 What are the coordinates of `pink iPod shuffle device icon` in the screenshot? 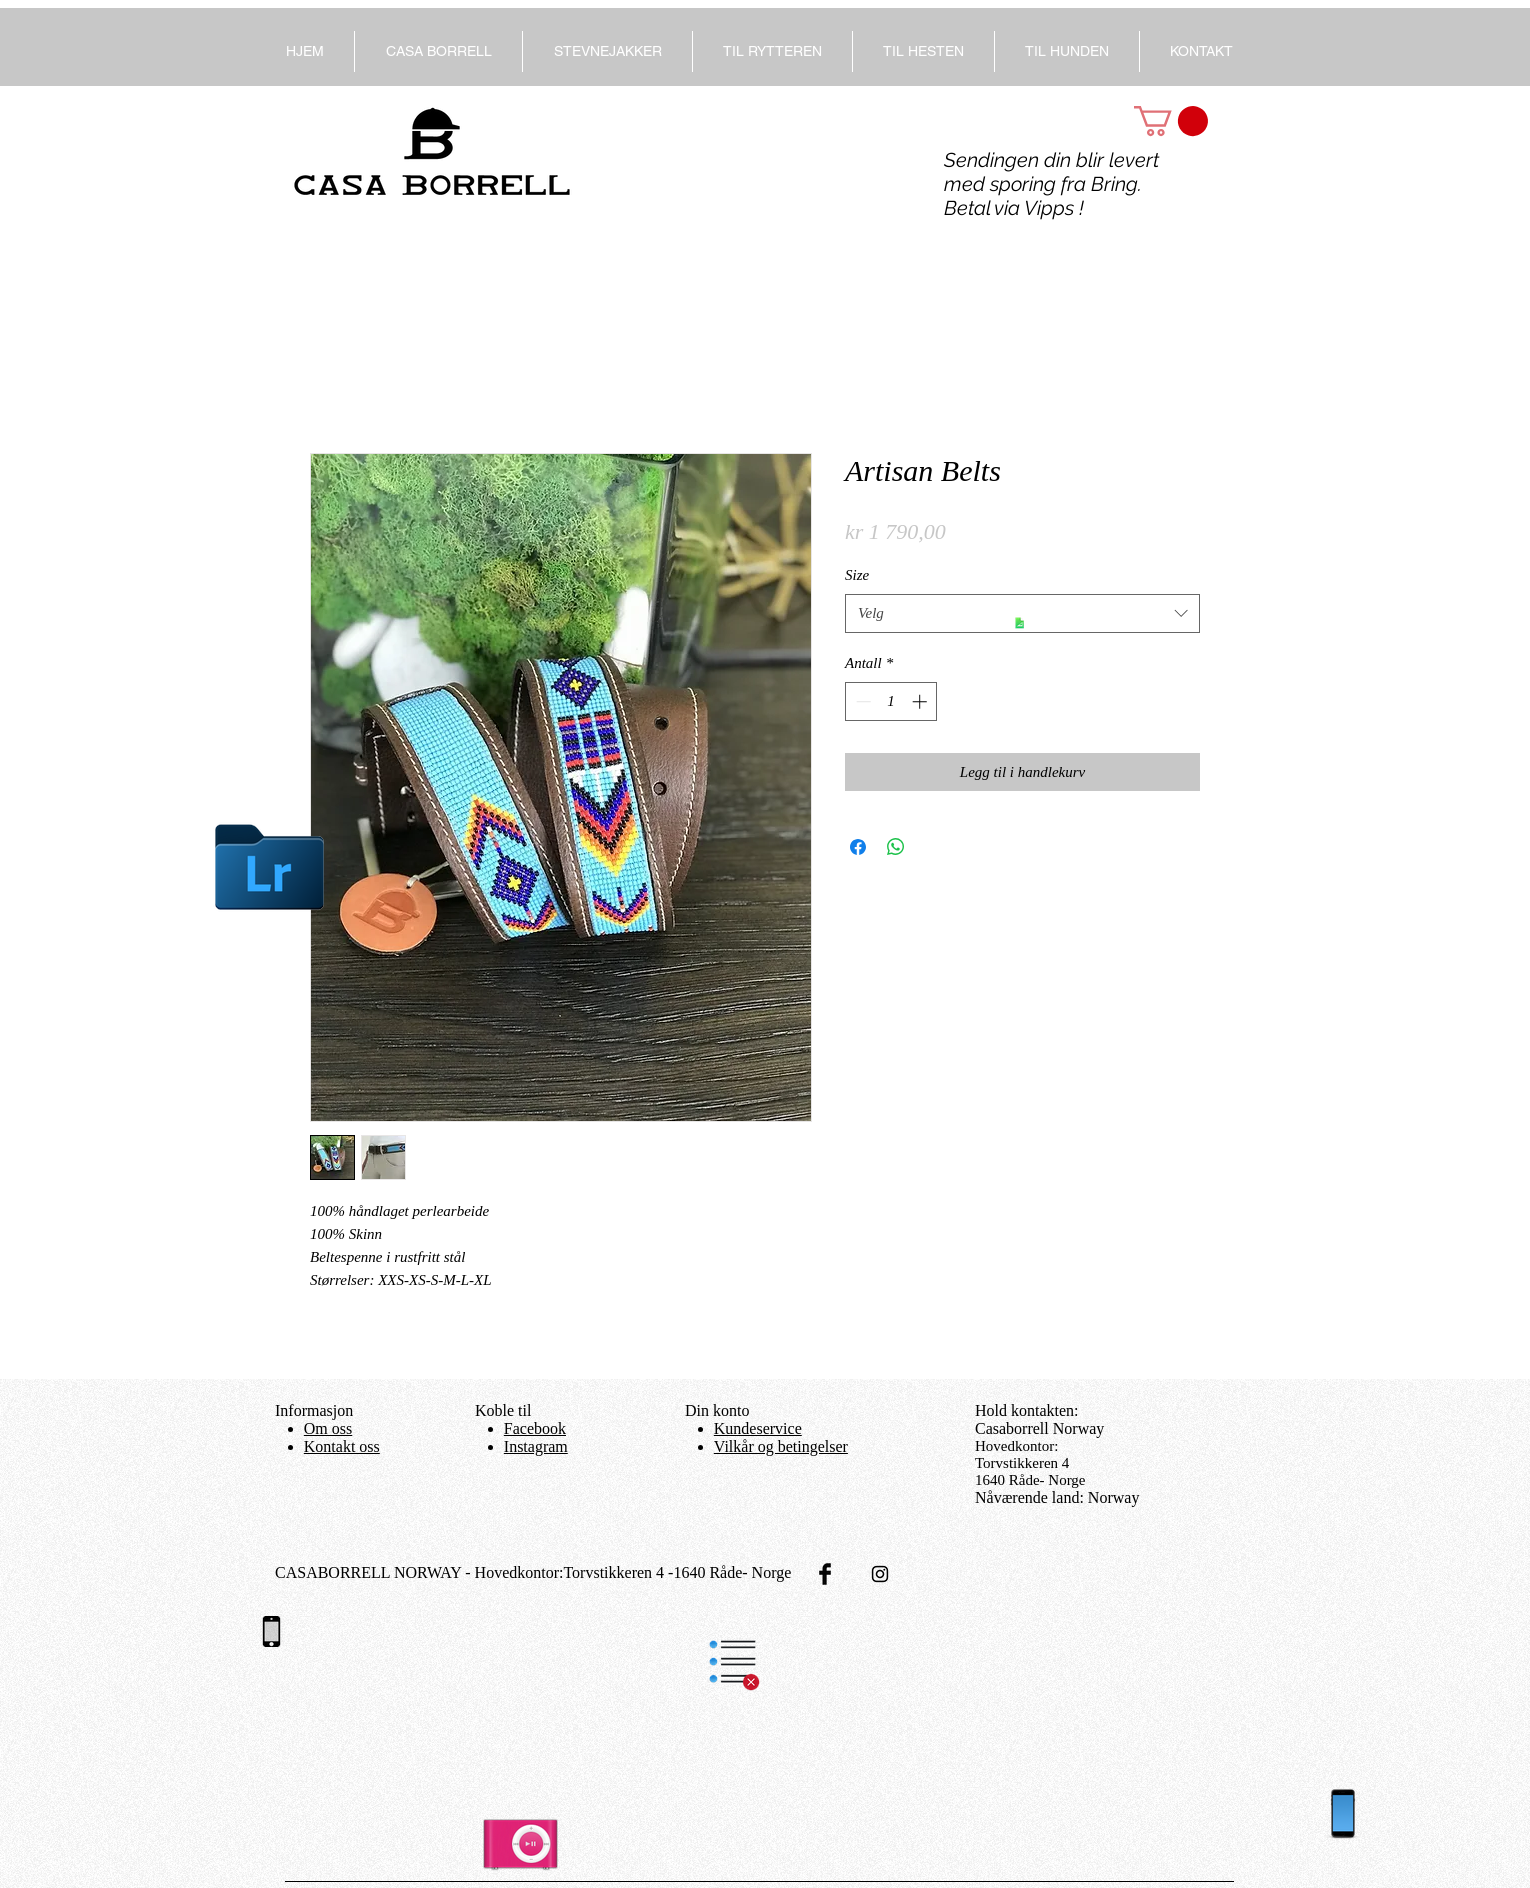 It's located at (520, 1830).